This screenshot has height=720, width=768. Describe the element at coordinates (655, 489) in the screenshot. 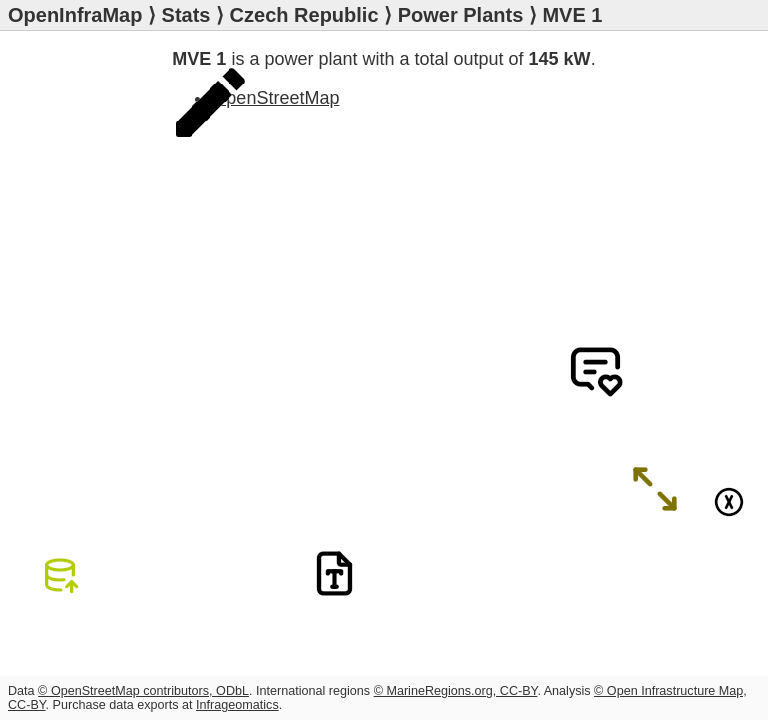

I see `expand to fullscreen mode` at that location.